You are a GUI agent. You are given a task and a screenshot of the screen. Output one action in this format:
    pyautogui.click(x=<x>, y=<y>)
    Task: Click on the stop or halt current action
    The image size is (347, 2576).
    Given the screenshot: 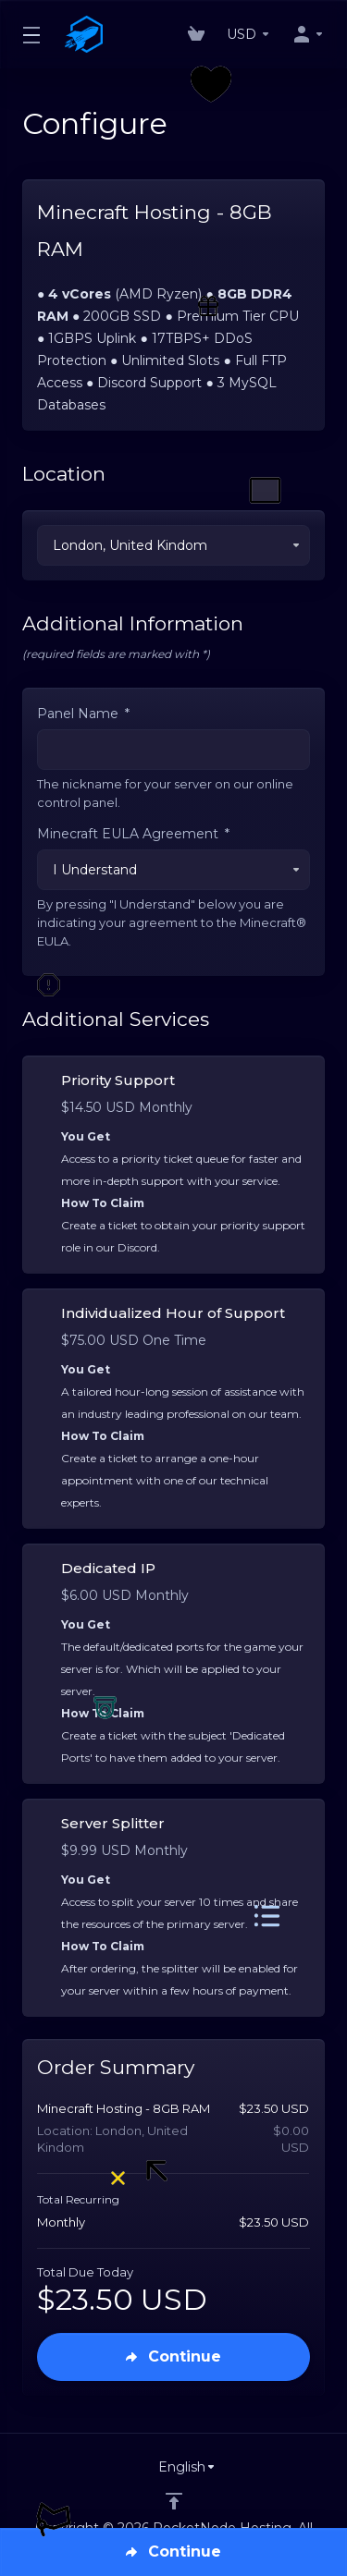 What is the action you would take?
    pyautogui.click(x=48, y=984)
    